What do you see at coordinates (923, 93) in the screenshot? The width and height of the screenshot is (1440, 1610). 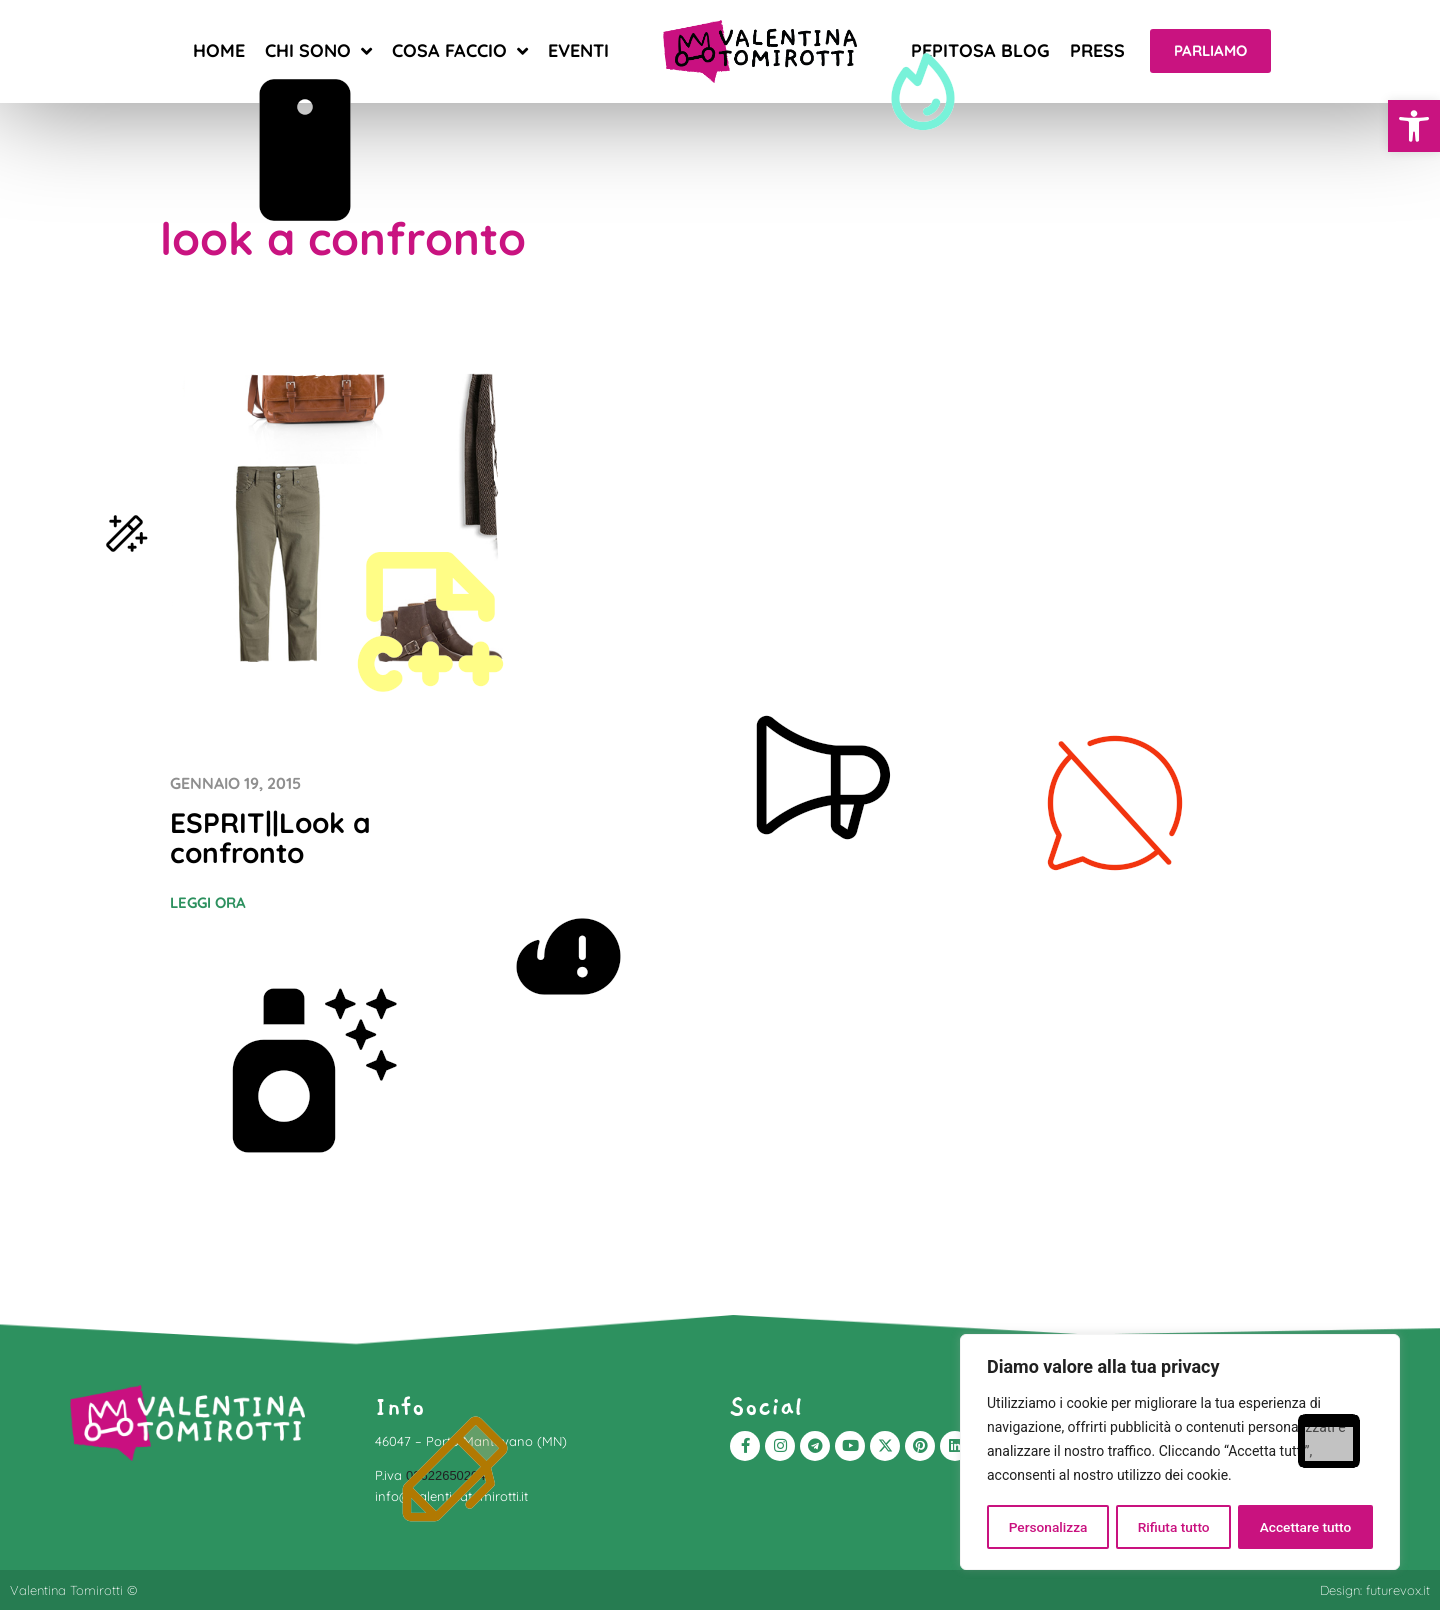 I see `indicates trending or popular content` at bounding box center [923, 93].